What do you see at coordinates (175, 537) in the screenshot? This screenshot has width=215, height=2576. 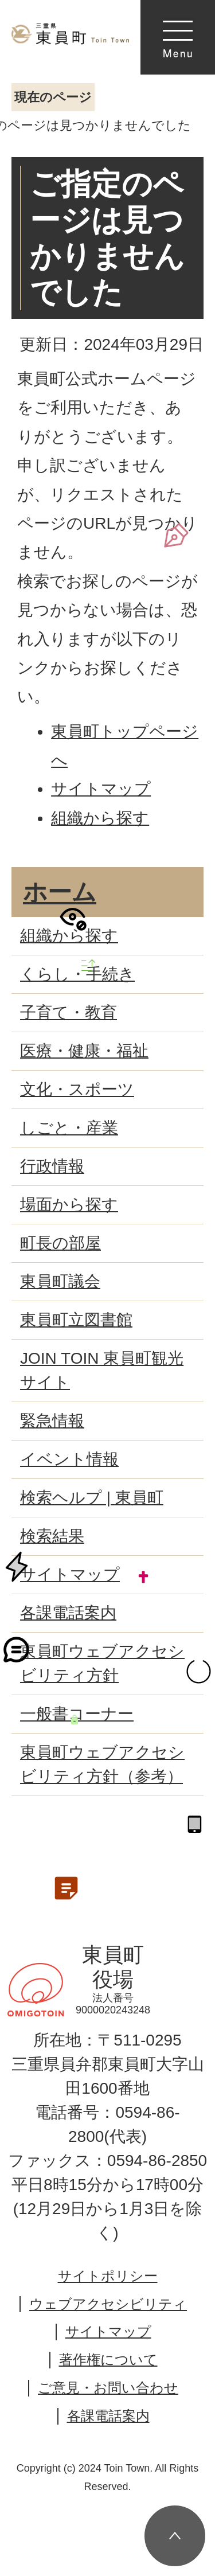 I see `access drawing or illustration tools` at bounding box center [175, 537].